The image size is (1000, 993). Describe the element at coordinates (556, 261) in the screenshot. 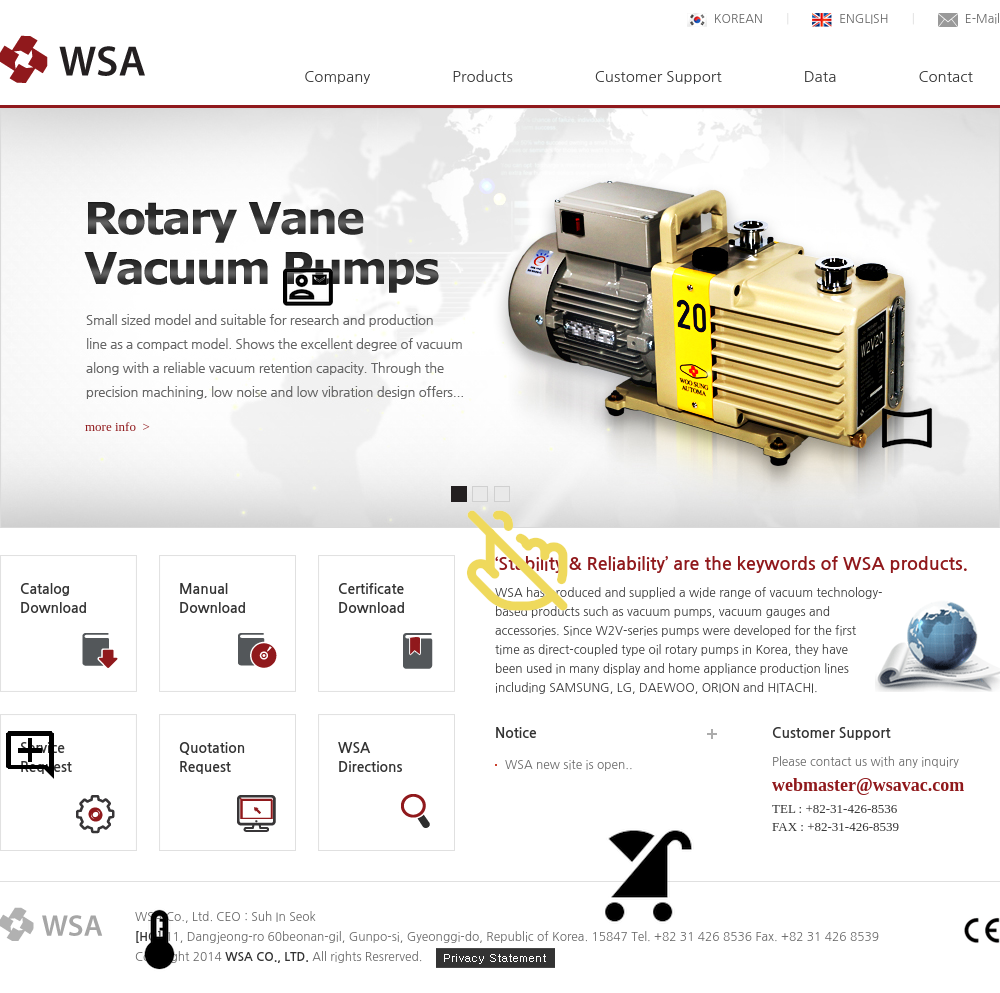

I see `indicates weak cellular signal strength` at that location.